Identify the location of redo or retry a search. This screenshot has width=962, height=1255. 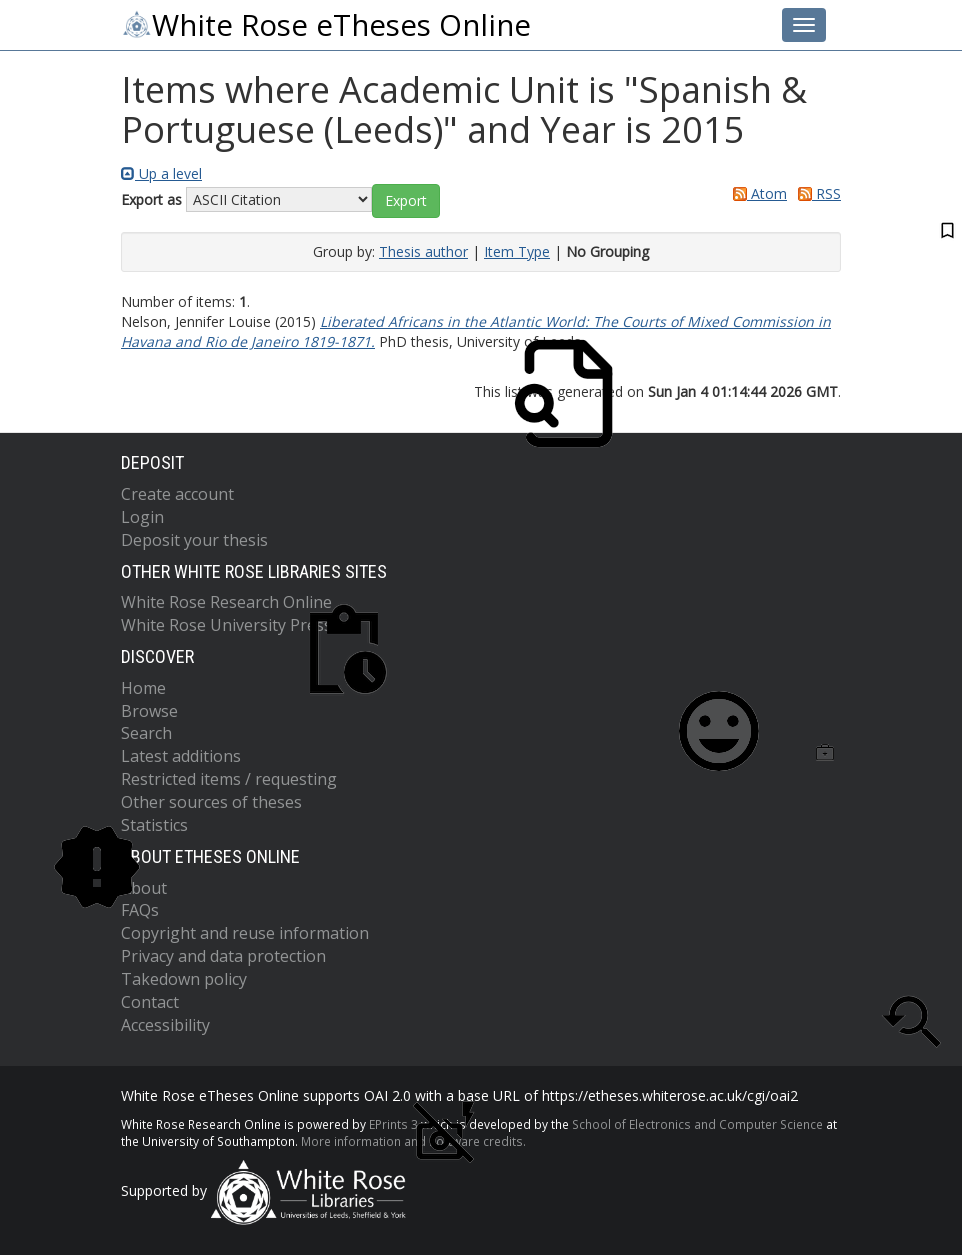
(911, 1022).